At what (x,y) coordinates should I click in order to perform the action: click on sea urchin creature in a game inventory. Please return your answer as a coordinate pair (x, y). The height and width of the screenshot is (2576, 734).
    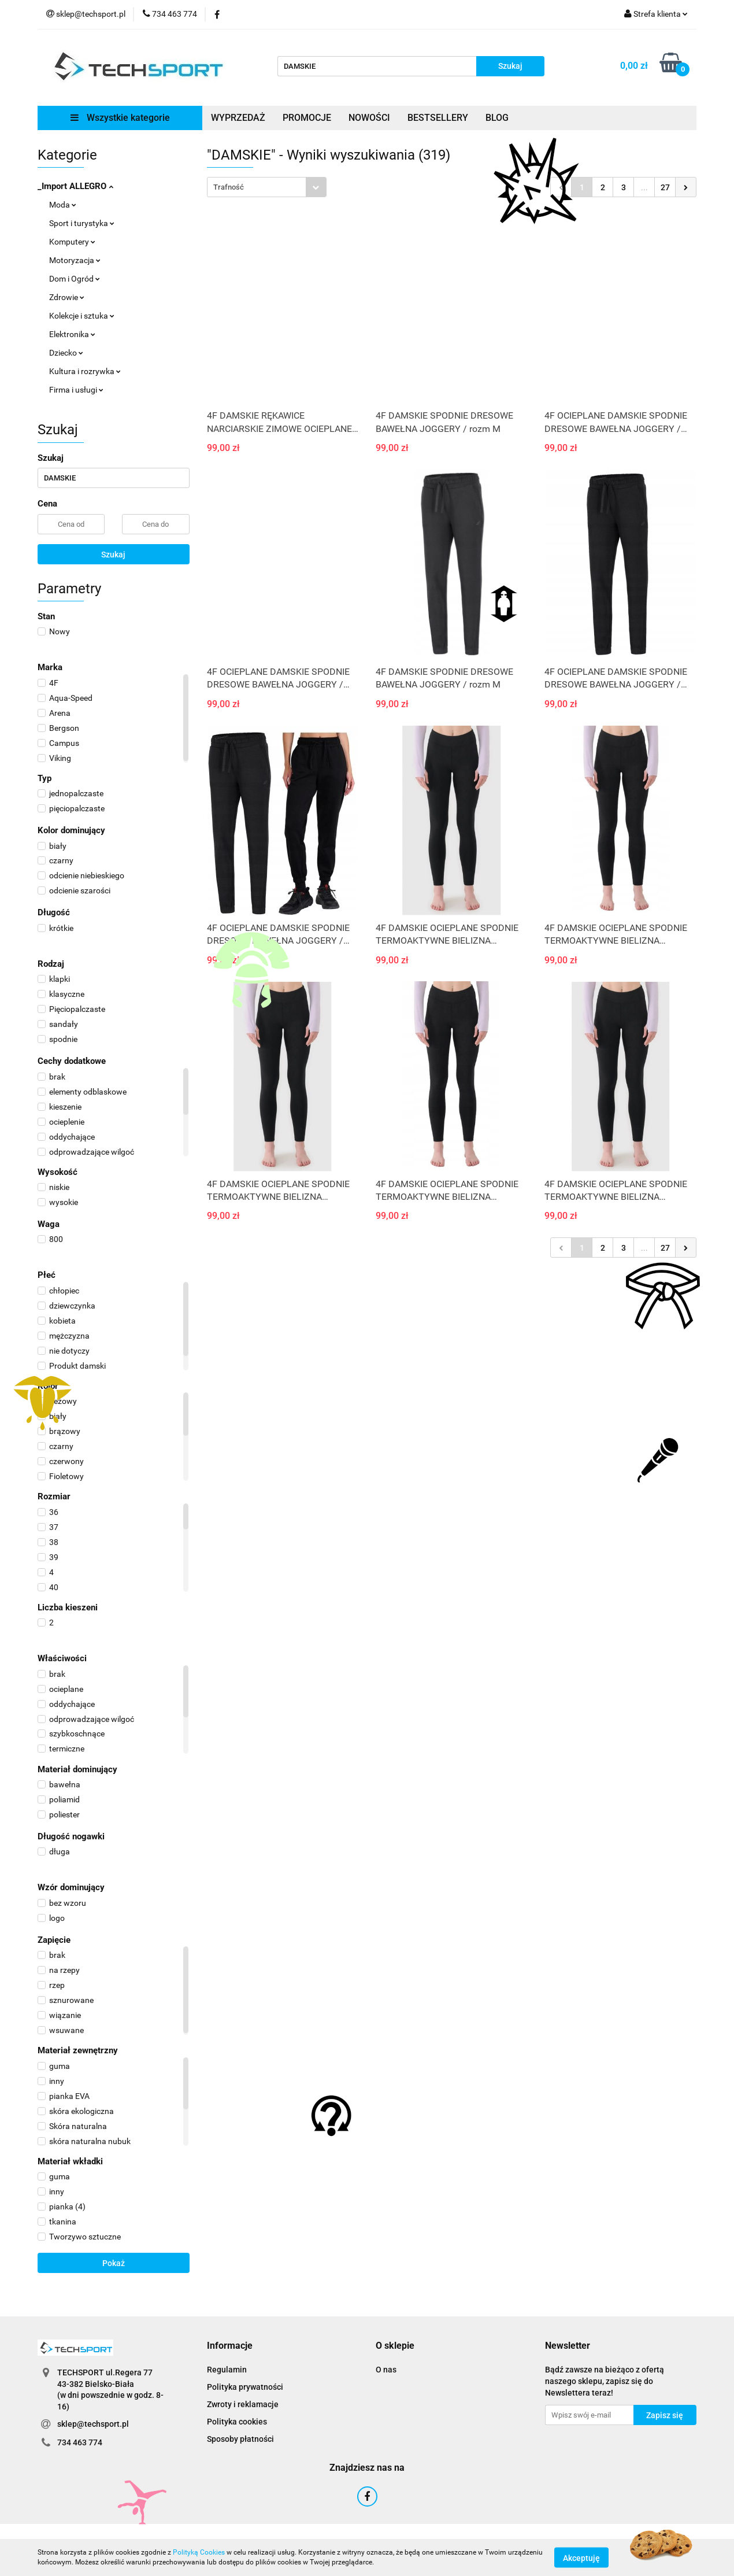
    Looking at the image, I should click on (536, 181).